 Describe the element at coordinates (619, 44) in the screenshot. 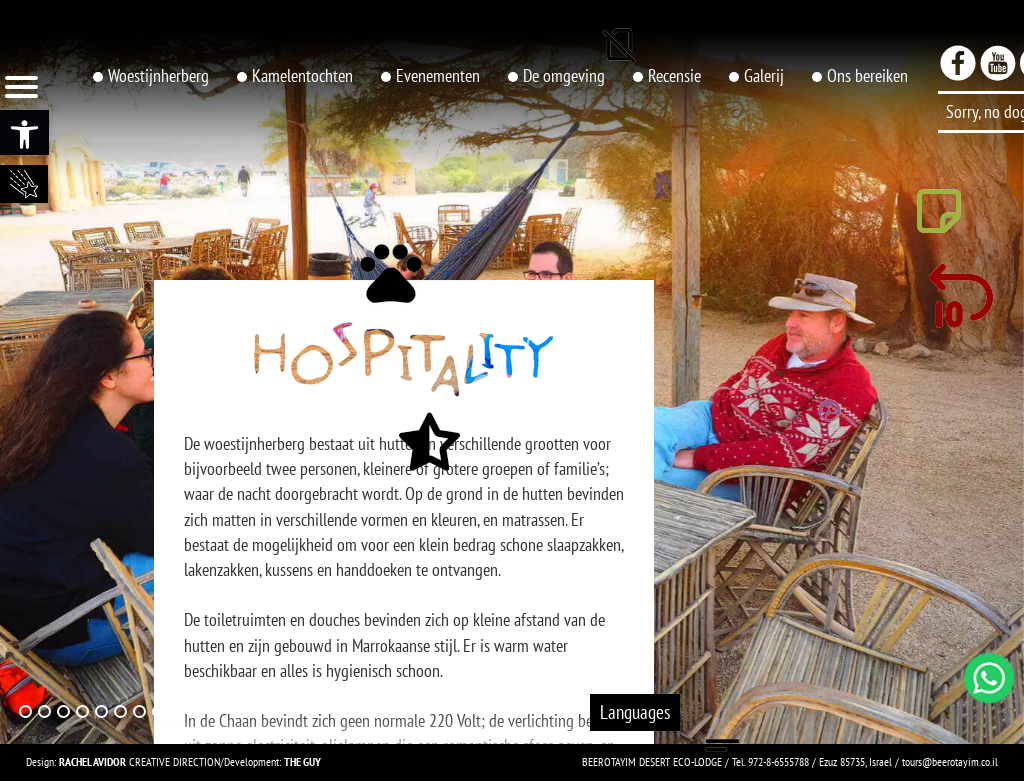

I see `no sim card detected` at that location.